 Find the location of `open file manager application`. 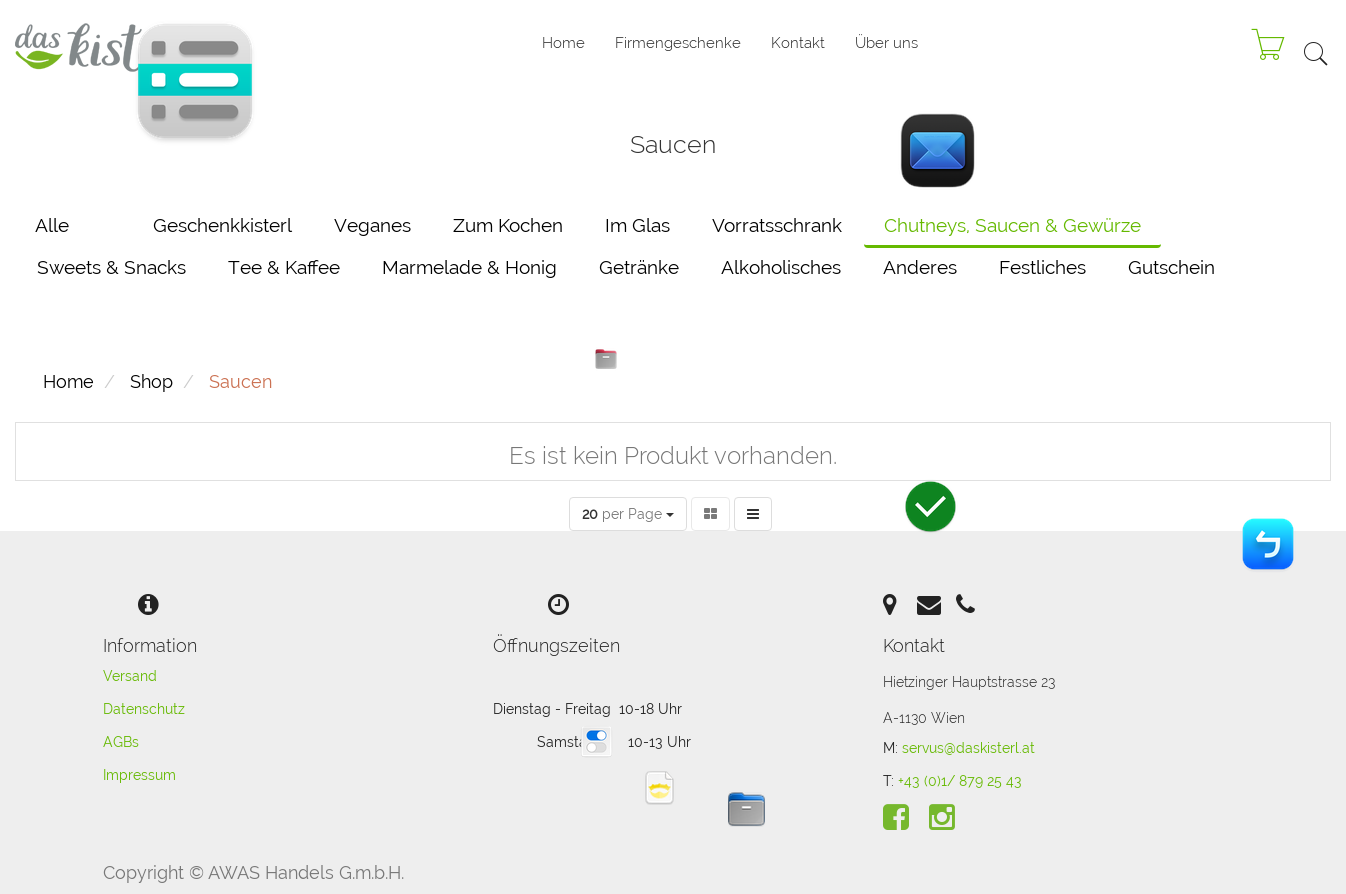

open file manager application is located at coordinates (746, 808).